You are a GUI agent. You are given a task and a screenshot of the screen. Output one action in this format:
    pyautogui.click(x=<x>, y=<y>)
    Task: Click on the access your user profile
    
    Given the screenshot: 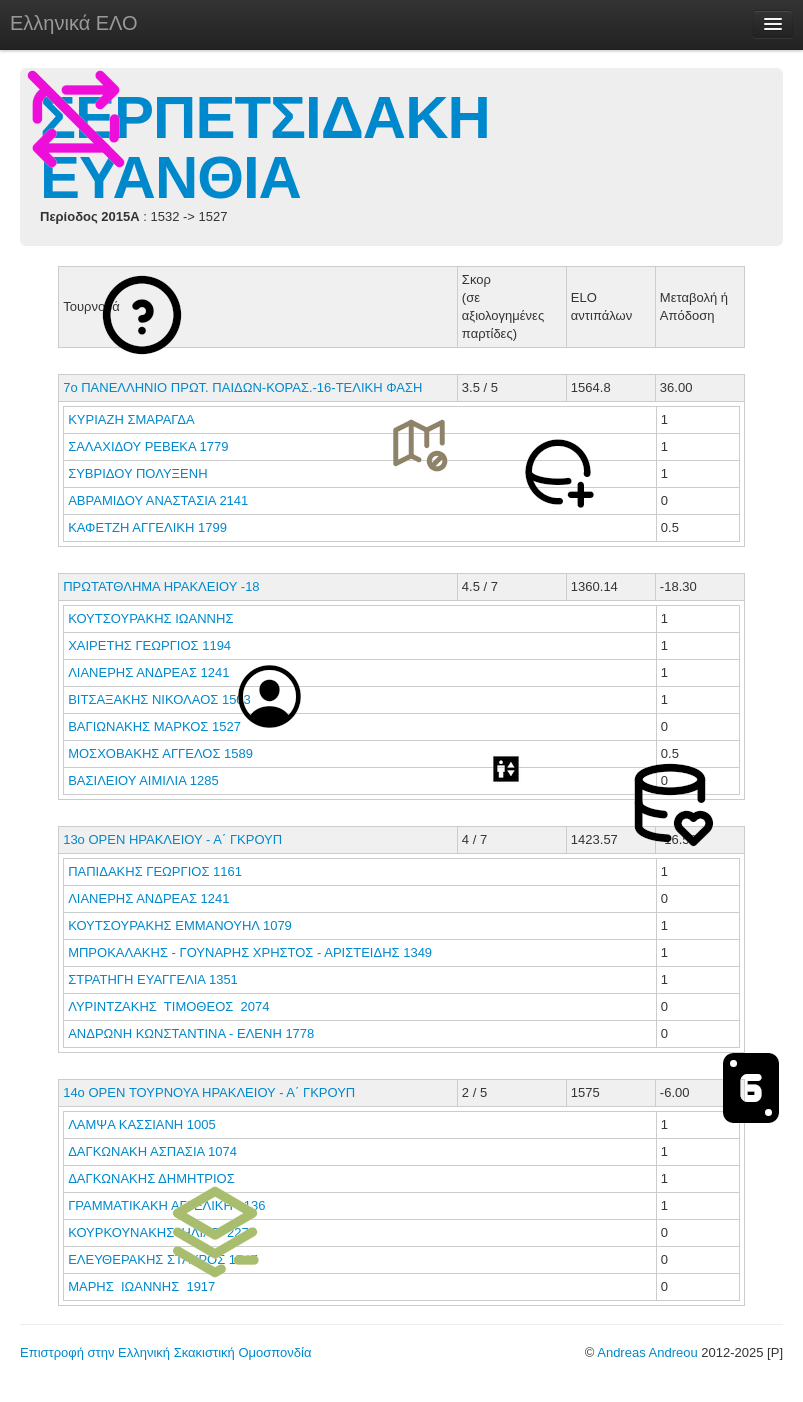 What is the action you would take?
    pyautogui.click(x=269, y=696)
    